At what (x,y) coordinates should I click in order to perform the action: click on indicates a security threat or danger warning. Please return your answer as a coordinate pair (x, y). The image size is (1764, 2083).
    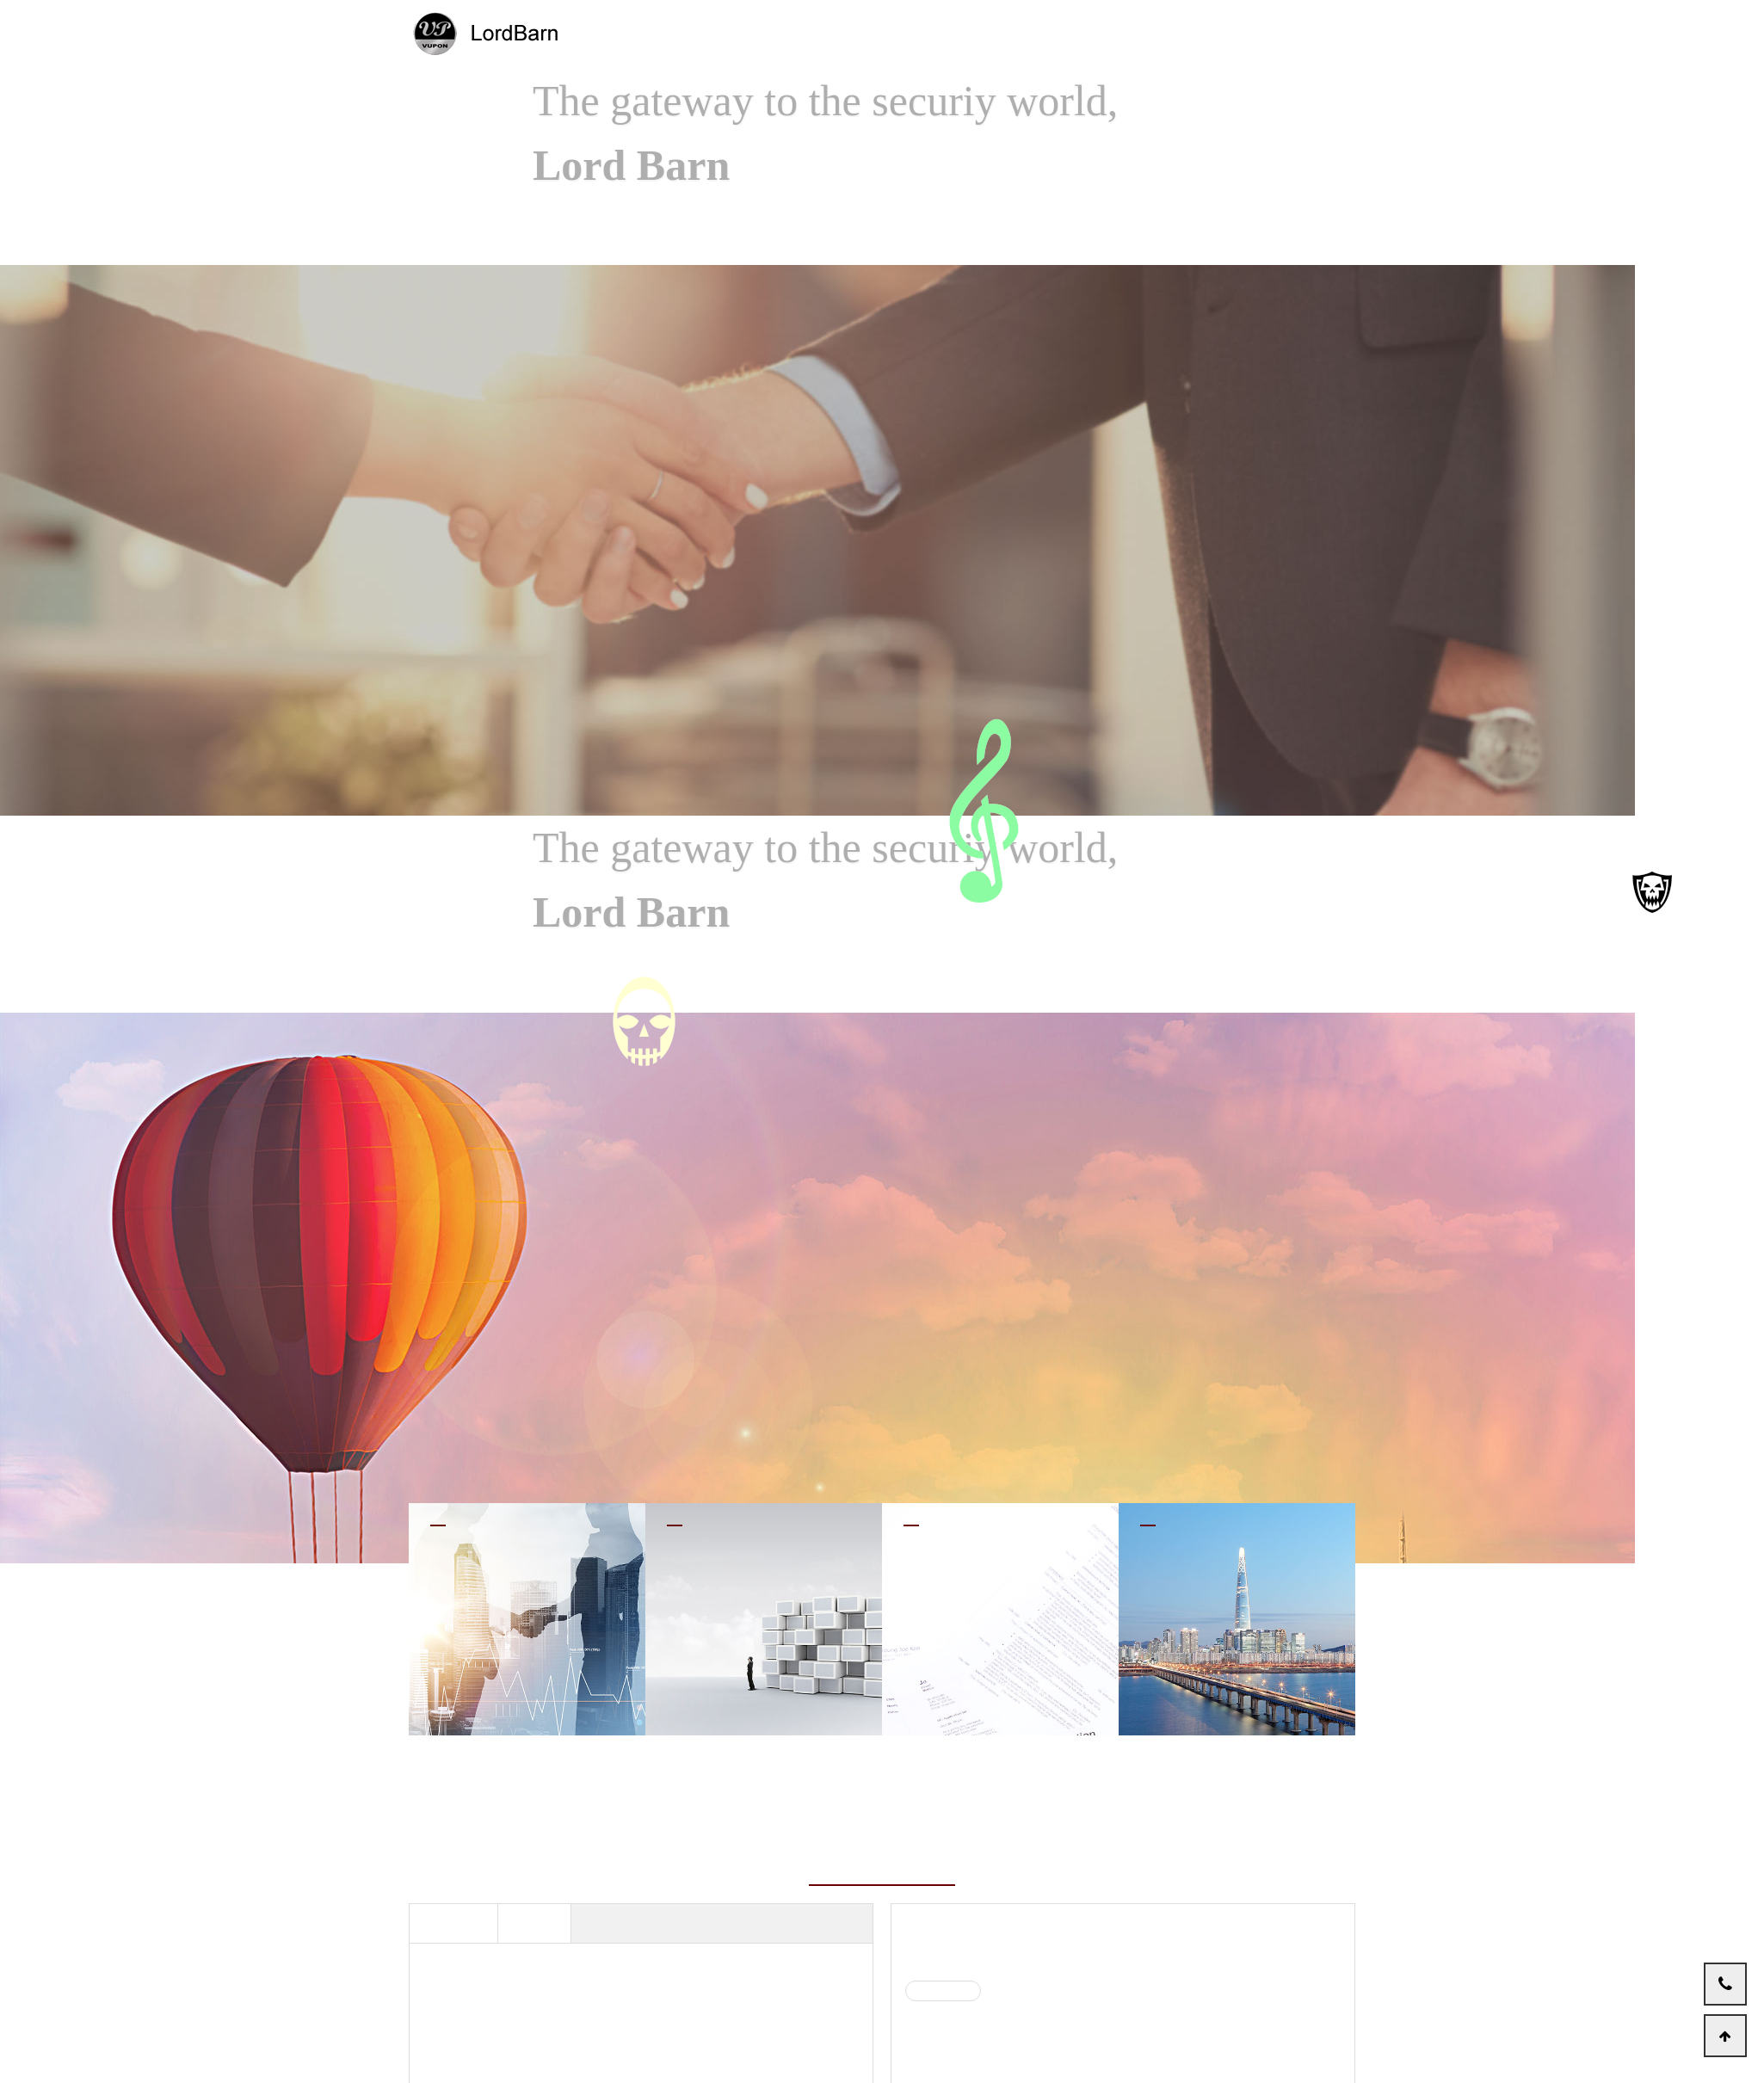
    Looking at the image, I should click on (1652, 892).